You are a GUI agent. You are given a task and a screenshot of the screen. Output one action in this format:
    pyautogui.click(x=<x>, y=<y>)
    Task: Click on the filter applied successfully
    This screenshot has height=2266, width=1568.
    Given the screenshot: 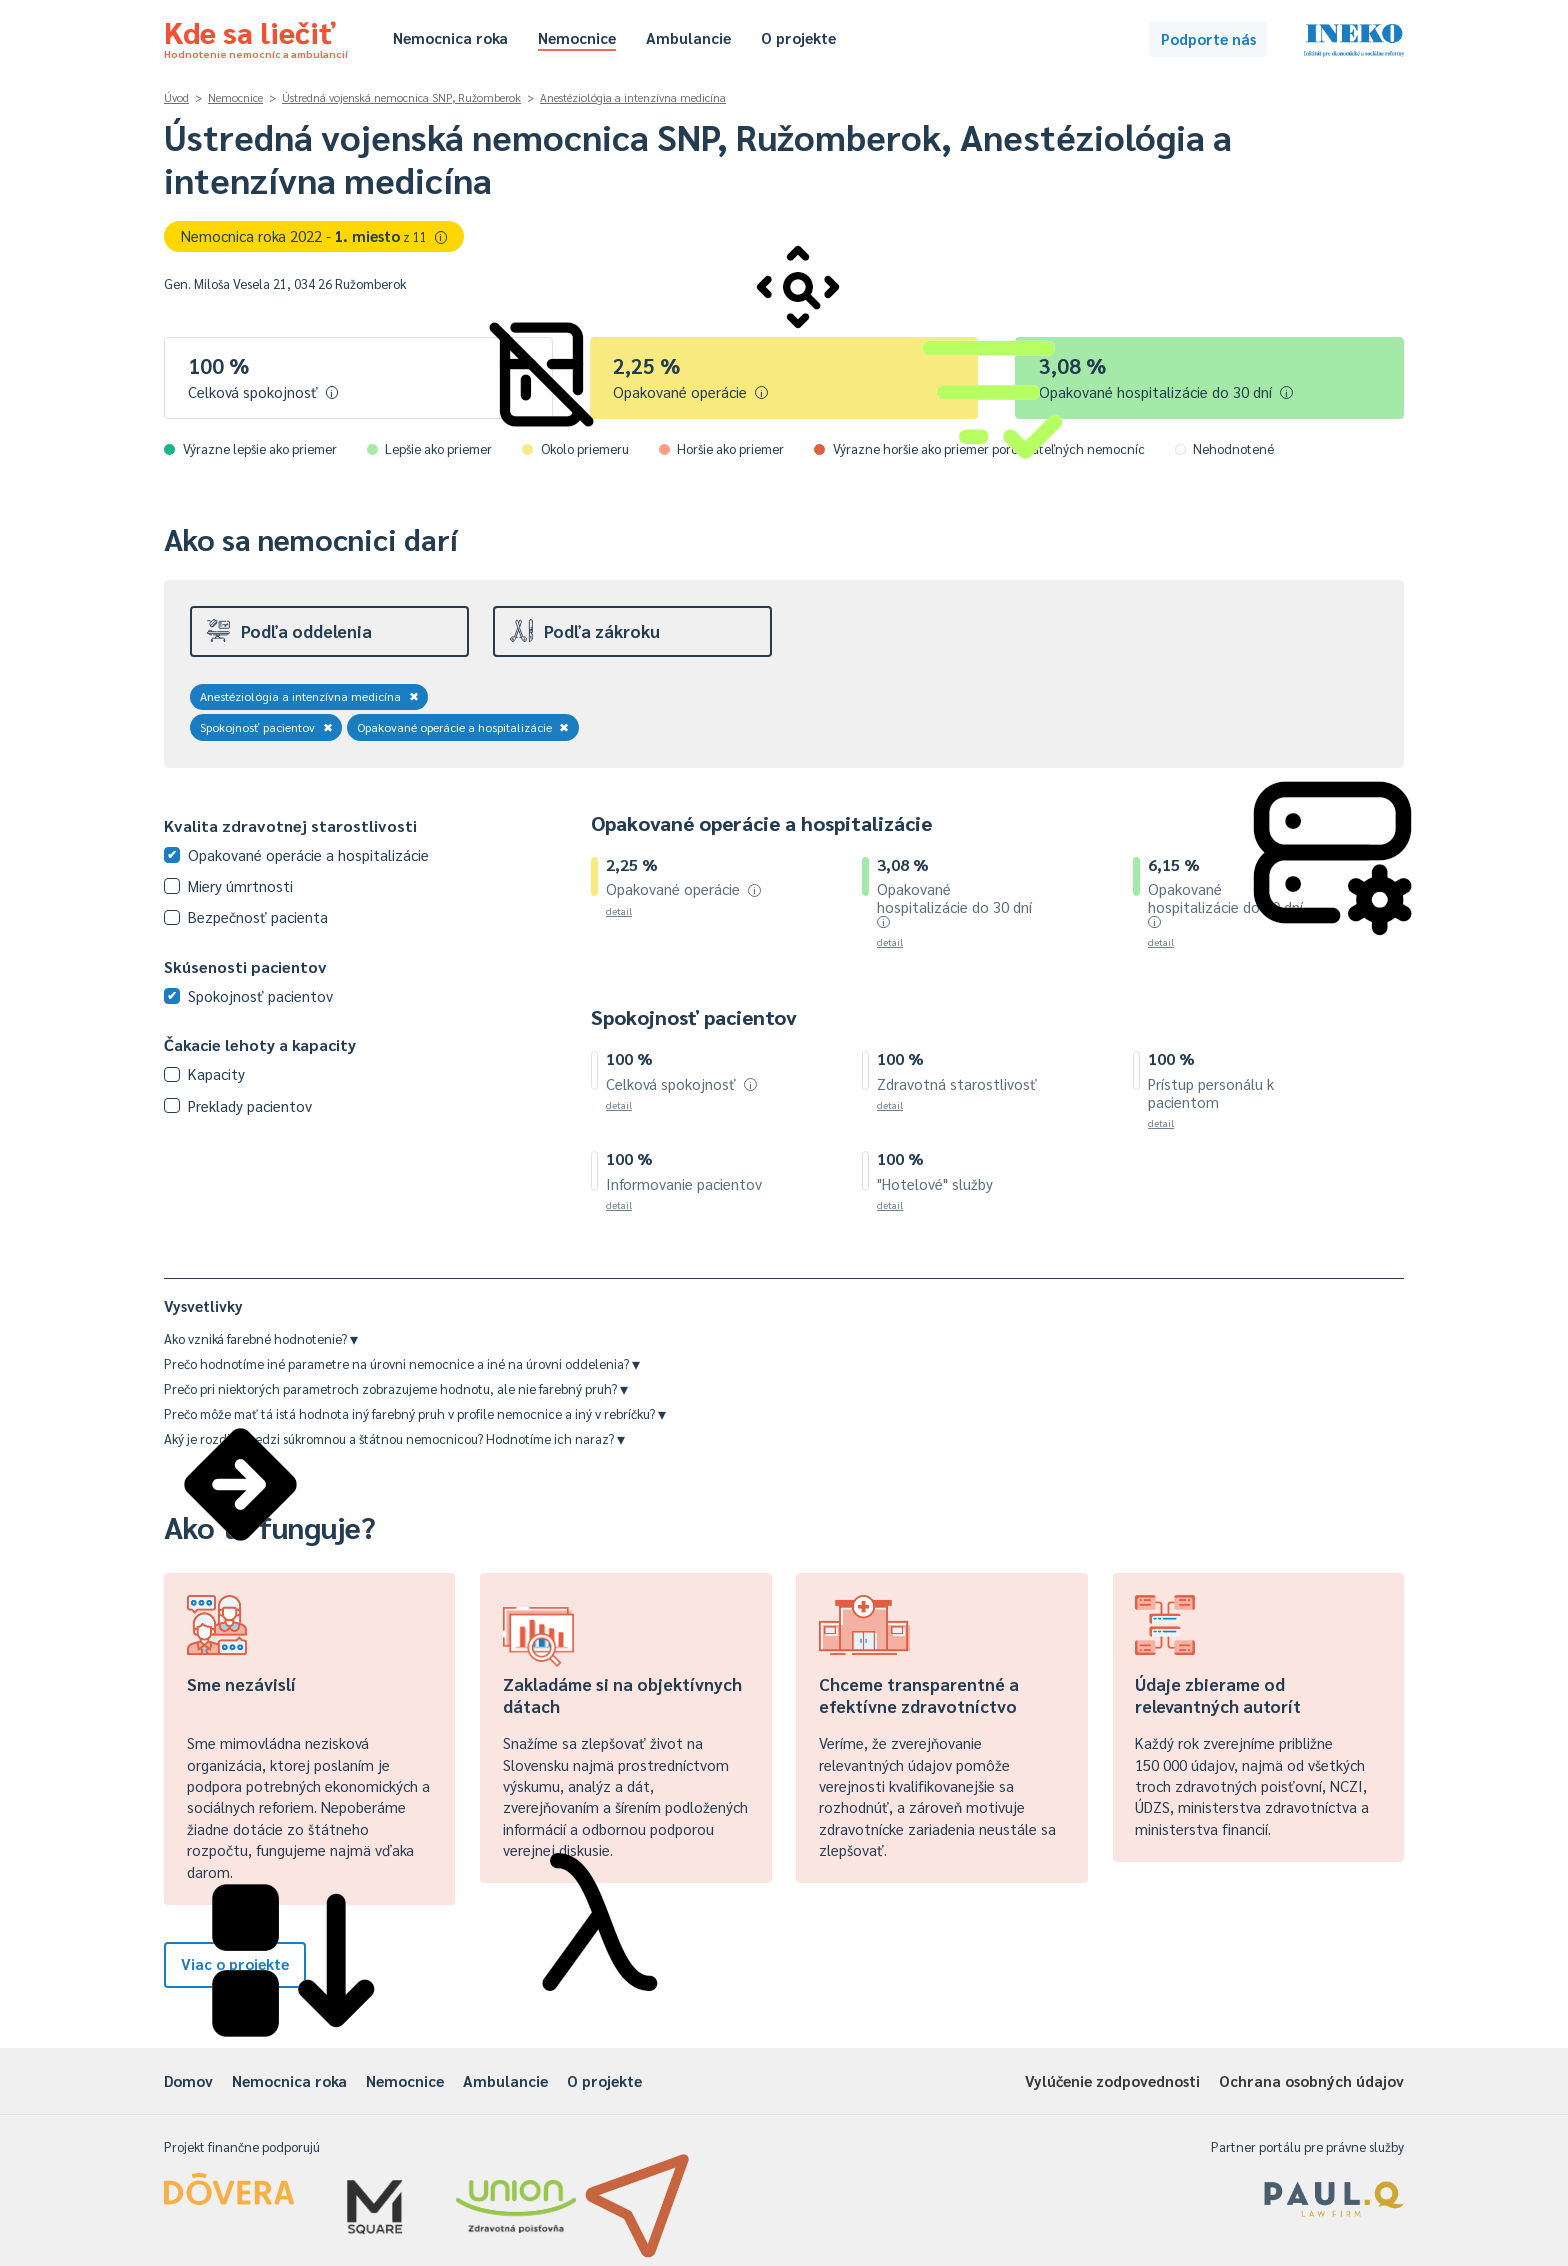 What is the action you would take?
    pyautogui.click(x=988, y=392)
    